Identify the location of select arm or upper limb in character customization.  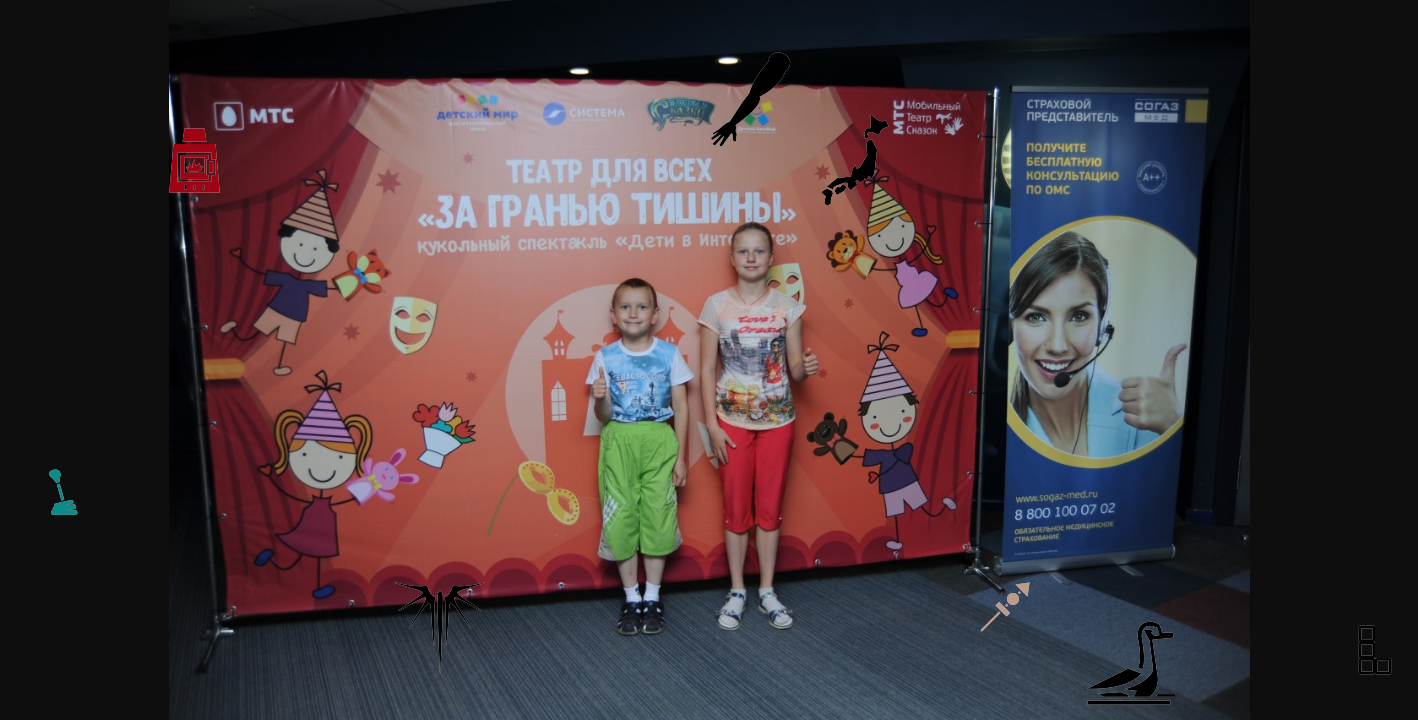
(750, 99).